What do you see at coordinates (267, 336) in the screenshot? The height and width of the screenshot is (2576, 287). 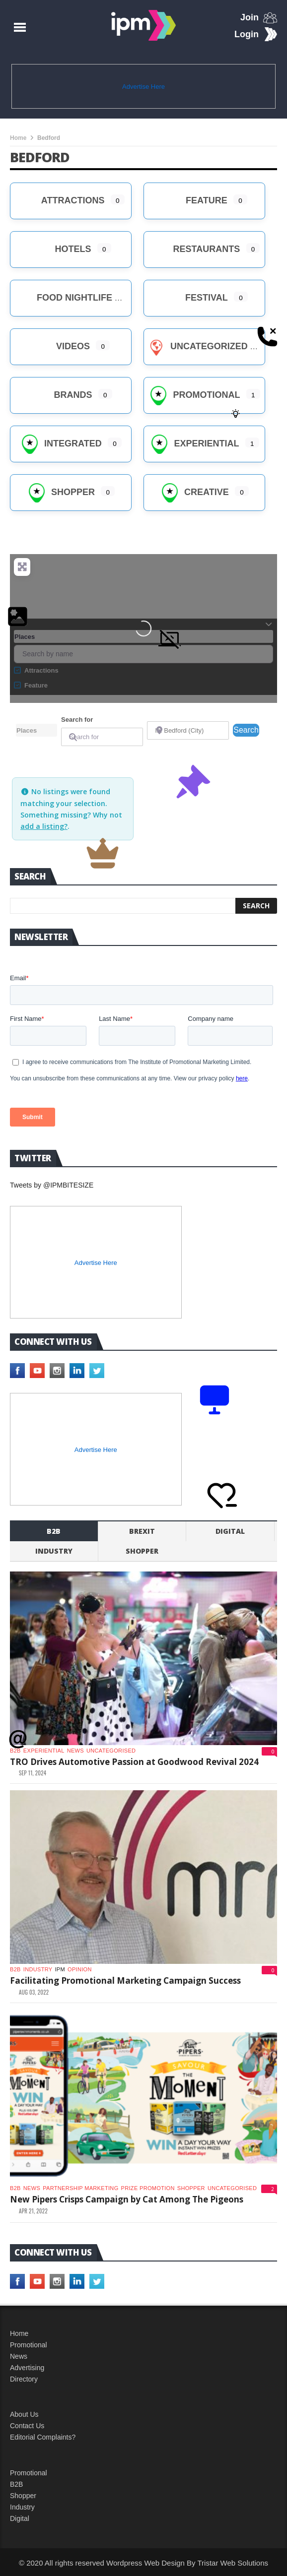 I see `end or decline a phone call` at bounding box center [267, 336].